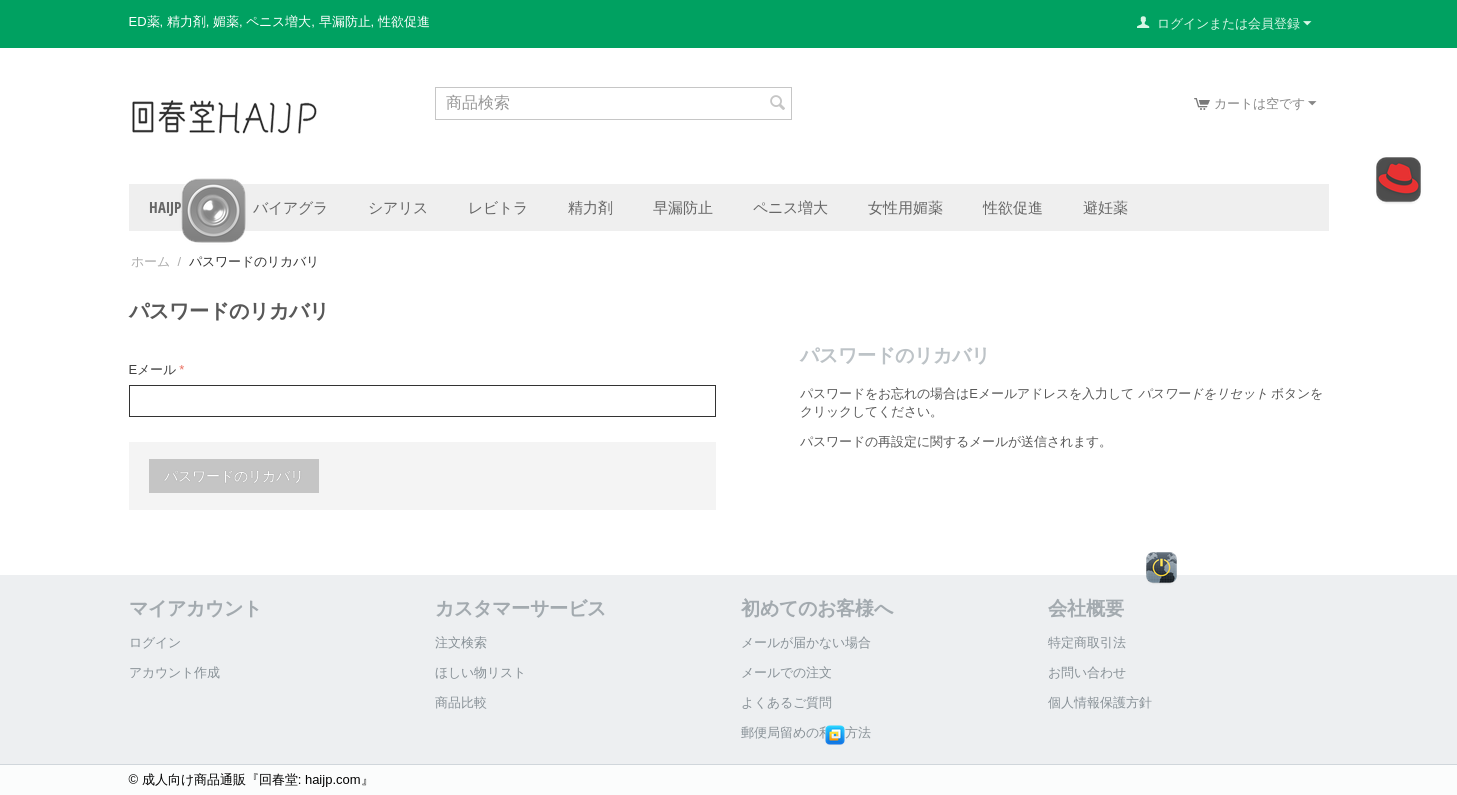 The height and width of the screenshot is (795, 1457). I want to click on open vmware workstation, so click(835, 735).